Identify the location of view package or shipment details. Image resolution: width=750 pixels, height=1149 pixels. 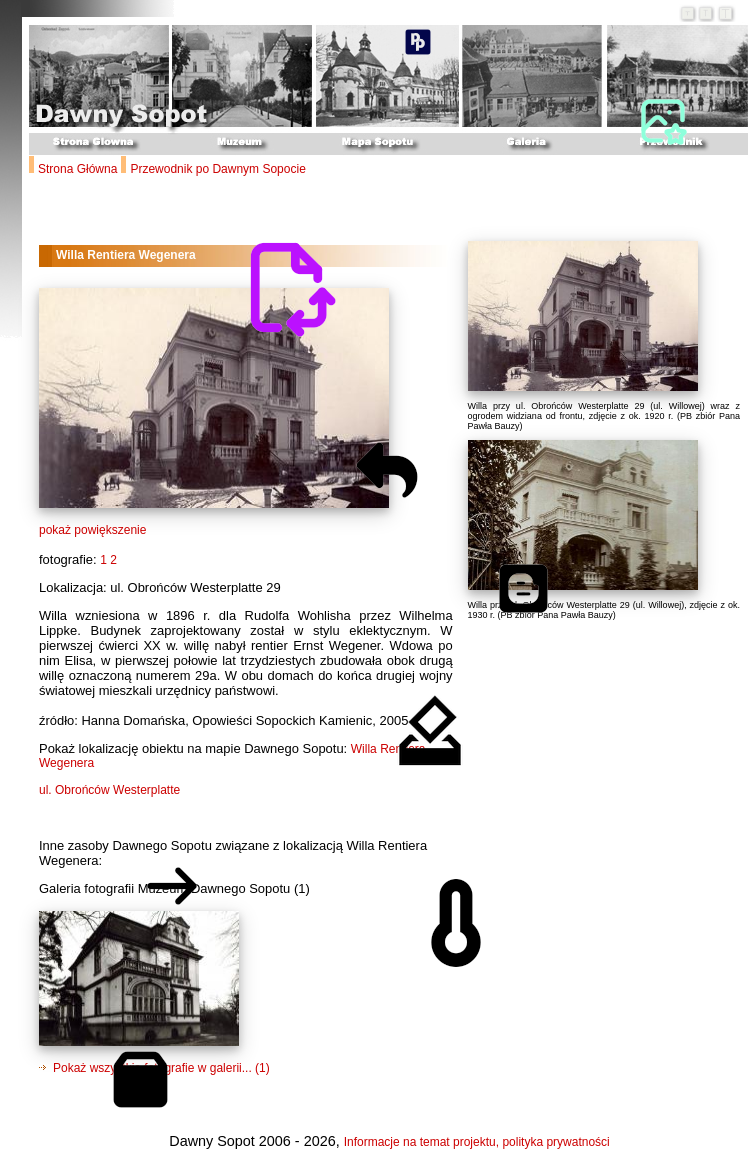
(140, 1080).